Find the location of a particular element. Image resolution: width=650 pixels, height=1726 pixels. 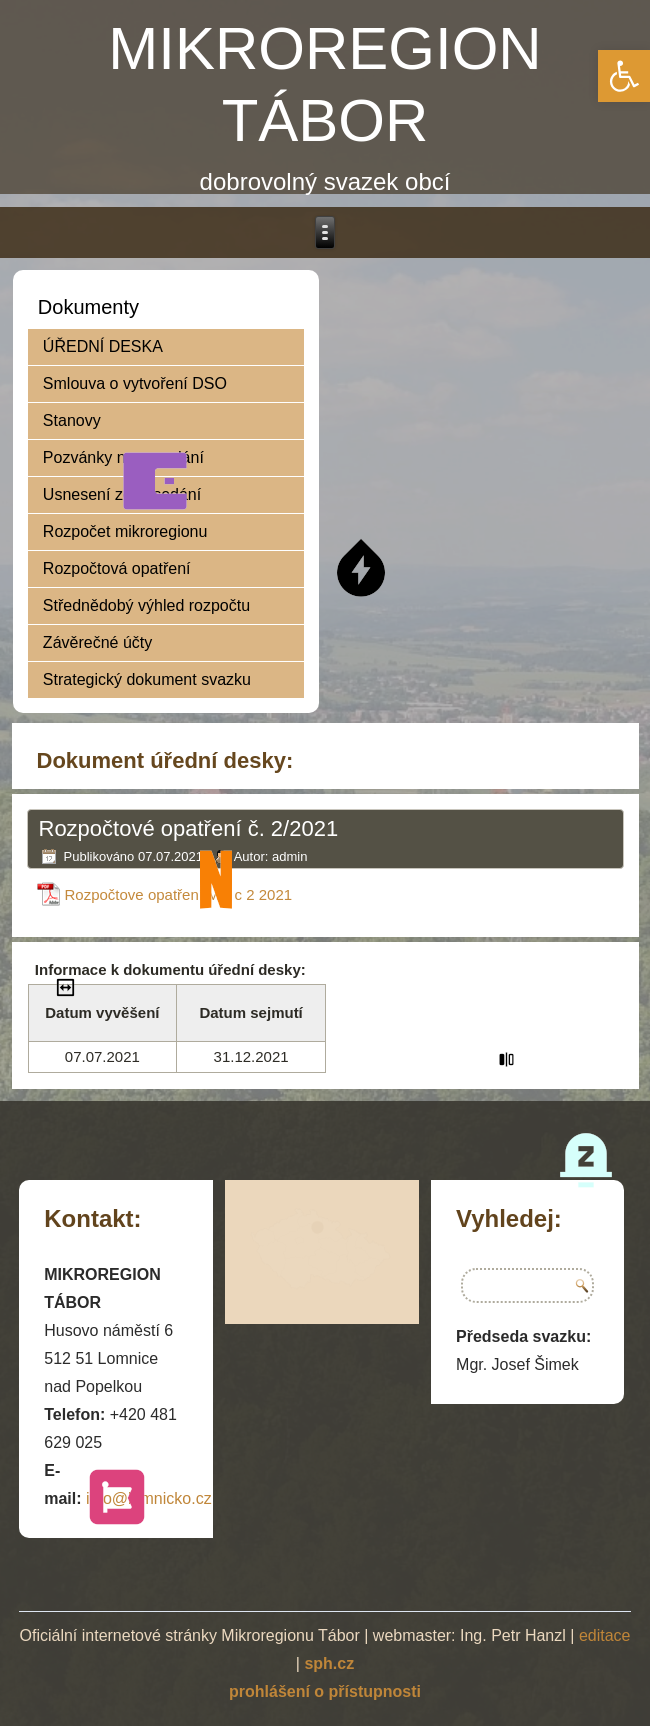

open the Netflix app is located at coordinates (216, 880).